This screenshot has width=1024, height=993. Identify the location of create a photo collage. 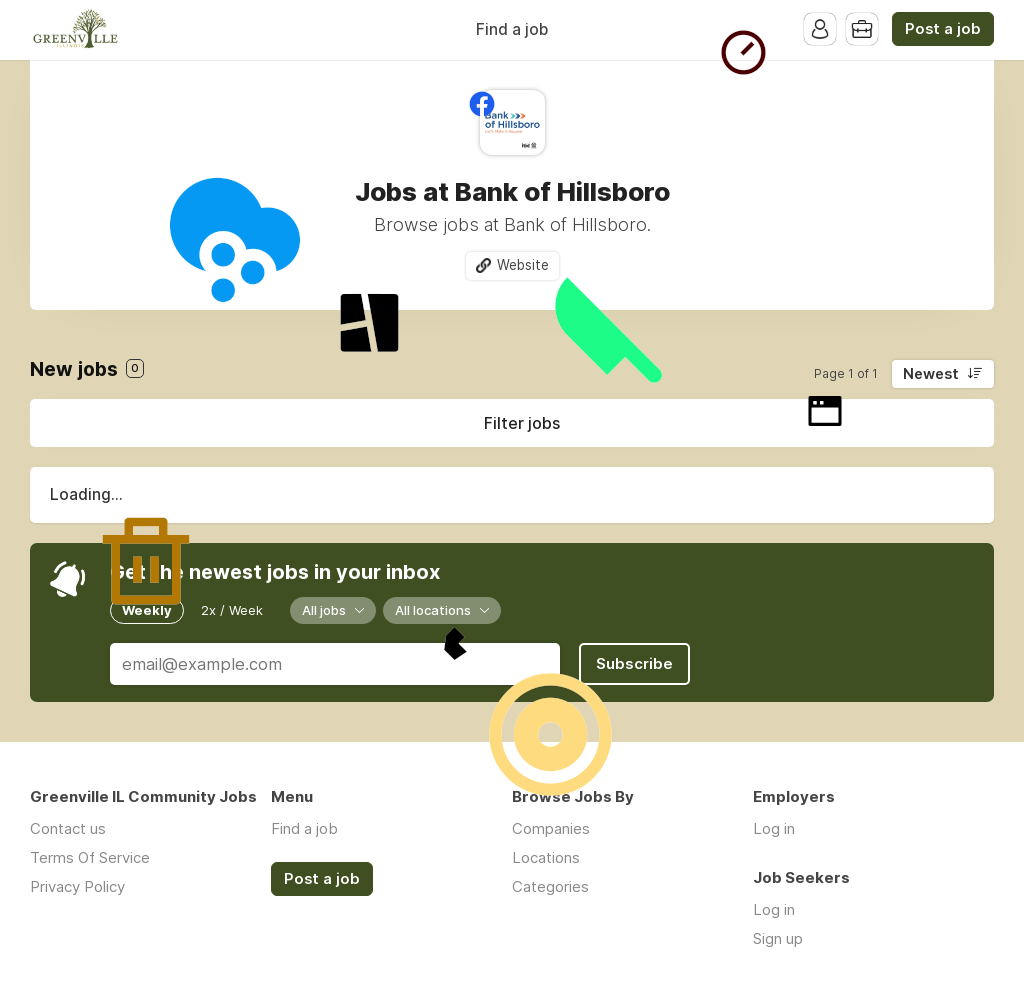
(369, 322).